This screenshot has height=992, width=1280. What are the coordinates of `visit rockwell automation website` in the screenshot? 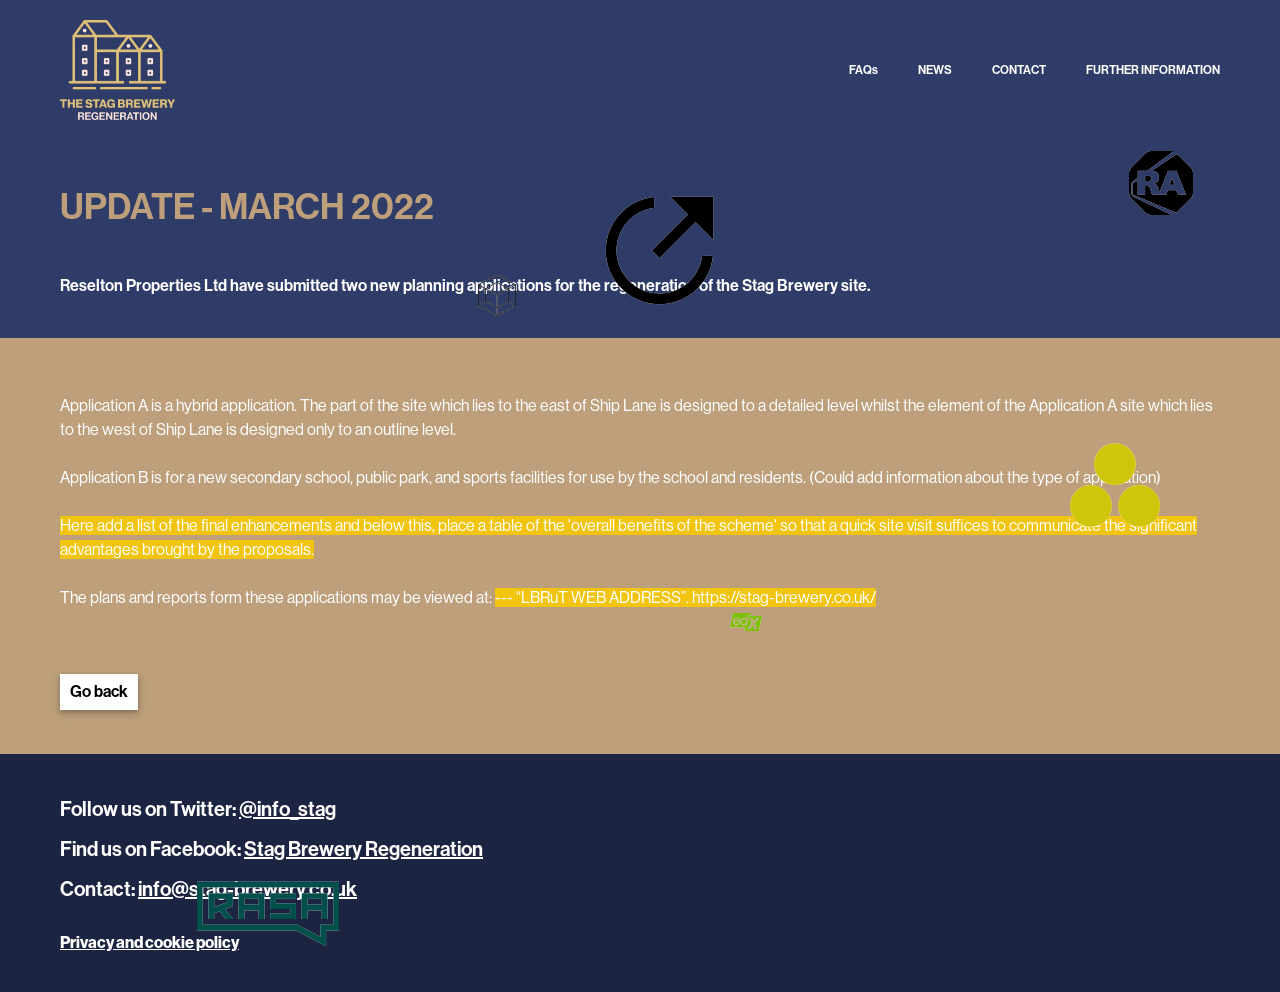 It's located at (1161, 183).